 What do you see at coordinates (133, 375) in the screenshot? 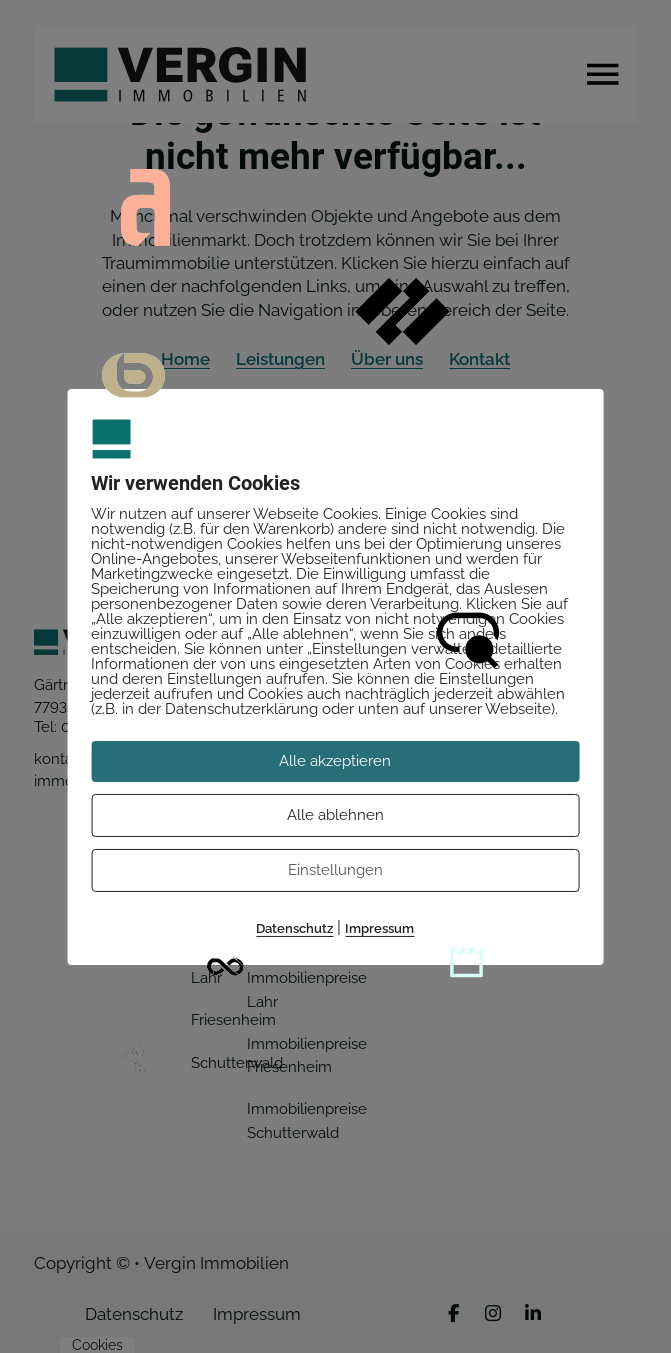
I see `boulanger brand logo` at bounding box center [133, 375].